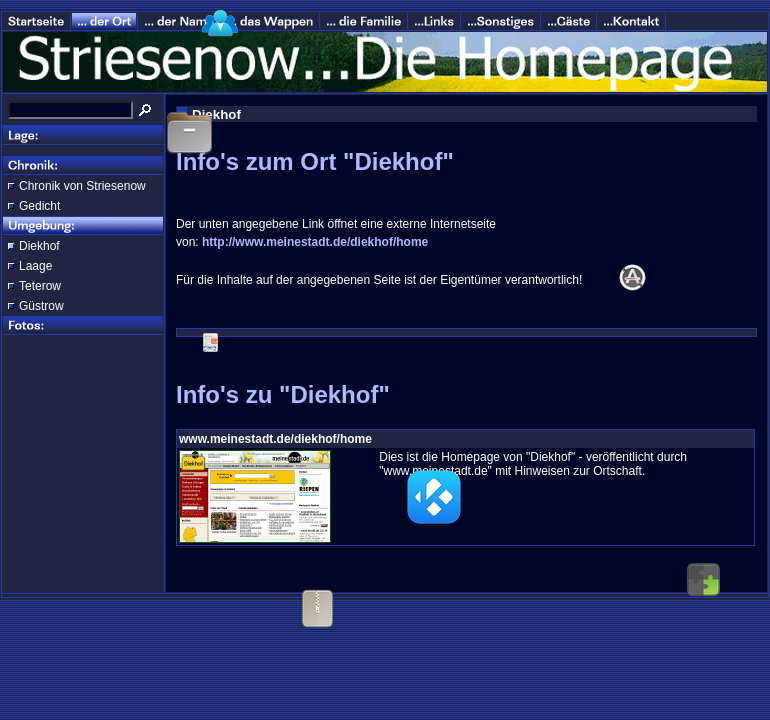 Image resolution: width=770 pixels, height=720 pixels. I want to click on open file manager application, so click(189, 132).